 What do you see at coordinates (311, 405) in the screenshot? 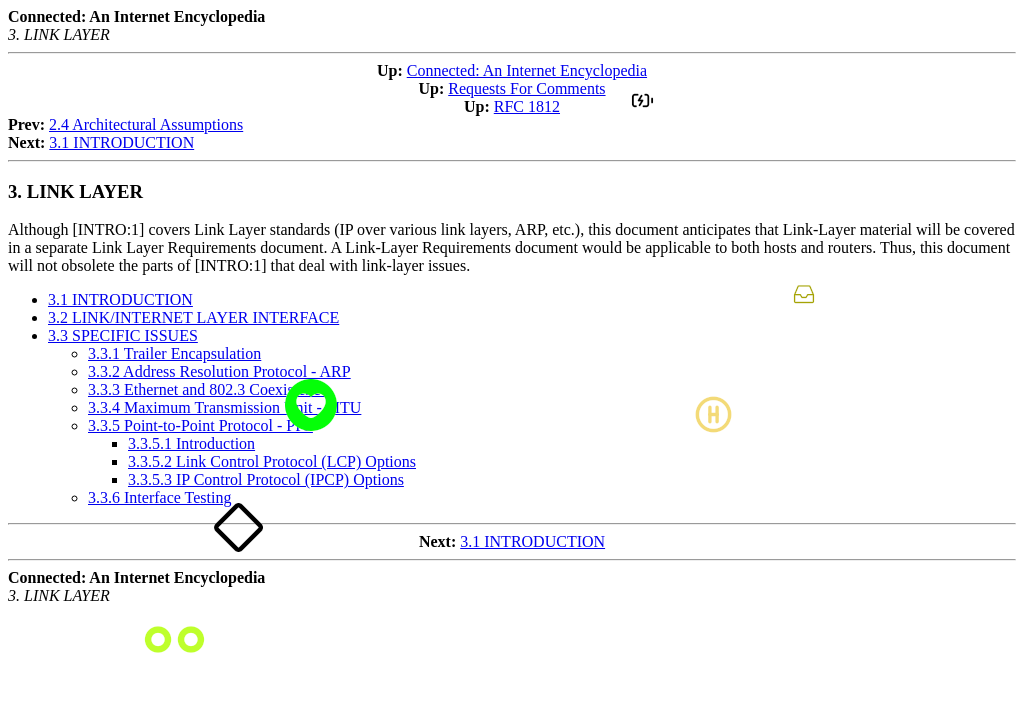
I see `like or favorite an item in your feed` at bounding box center [311, 405].